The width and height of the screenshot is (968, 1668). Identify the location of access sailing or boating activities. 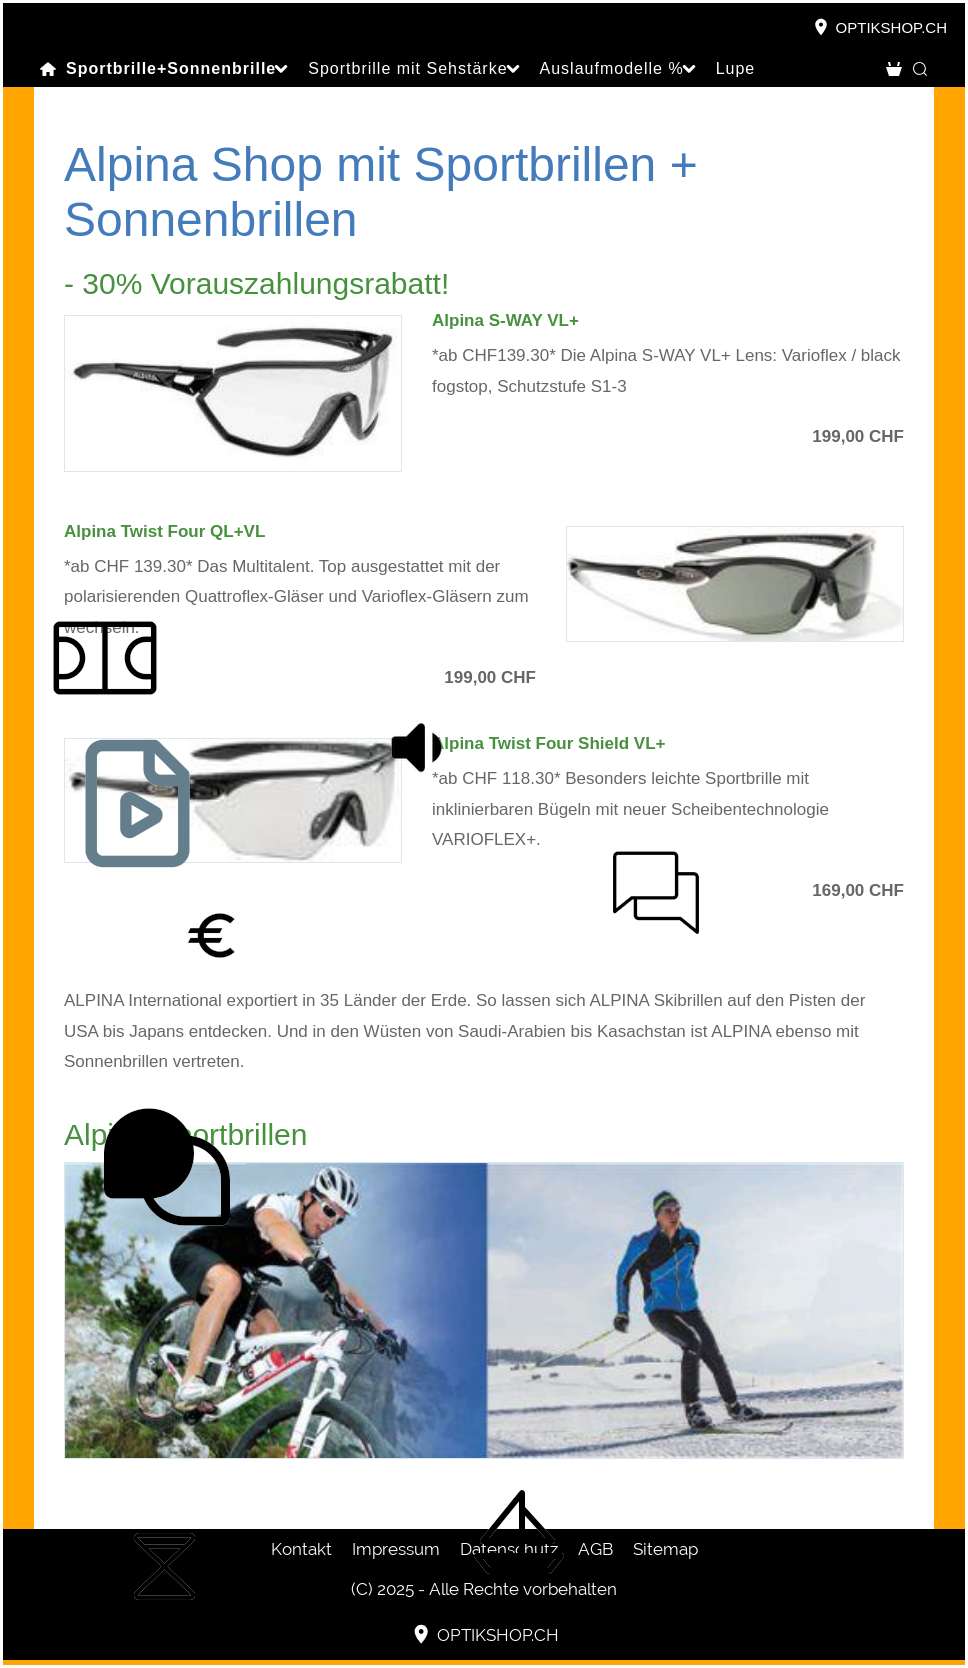
(519, 1538).